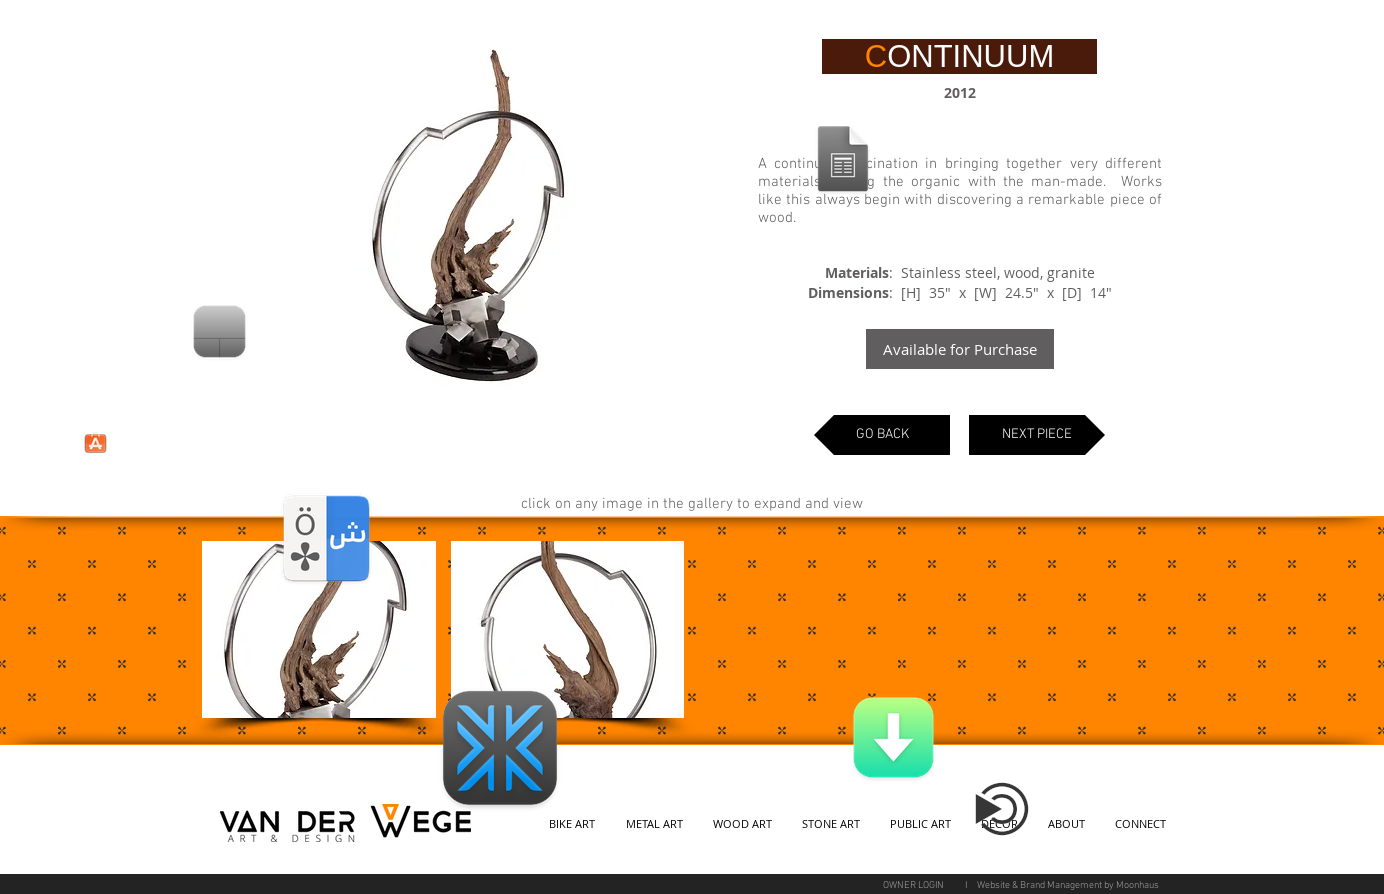 Image resolution: width=1384 pixels, height=894 pixels. I want to click on open the software center to browse and install applications, so click(95, 443).